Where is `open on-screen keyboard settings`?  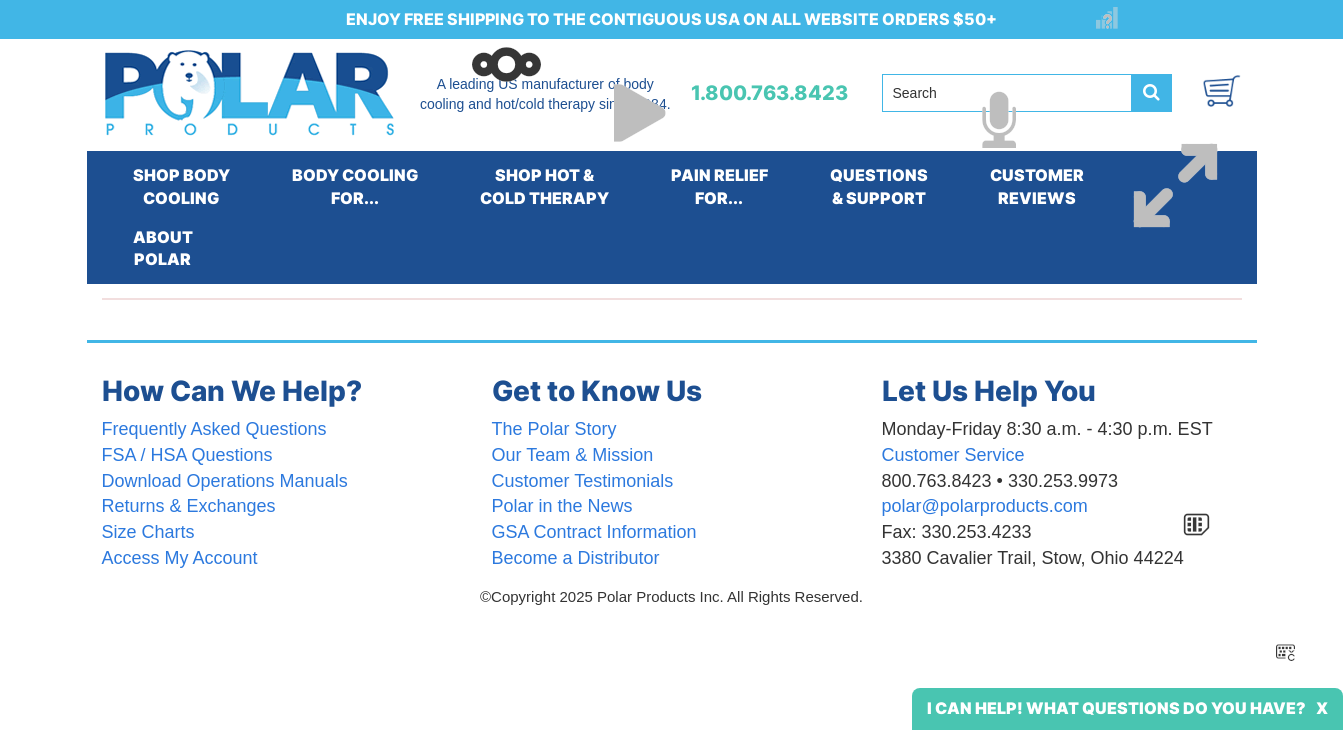 open on-screen keyboard settings is located at coordinates (1285, 651).